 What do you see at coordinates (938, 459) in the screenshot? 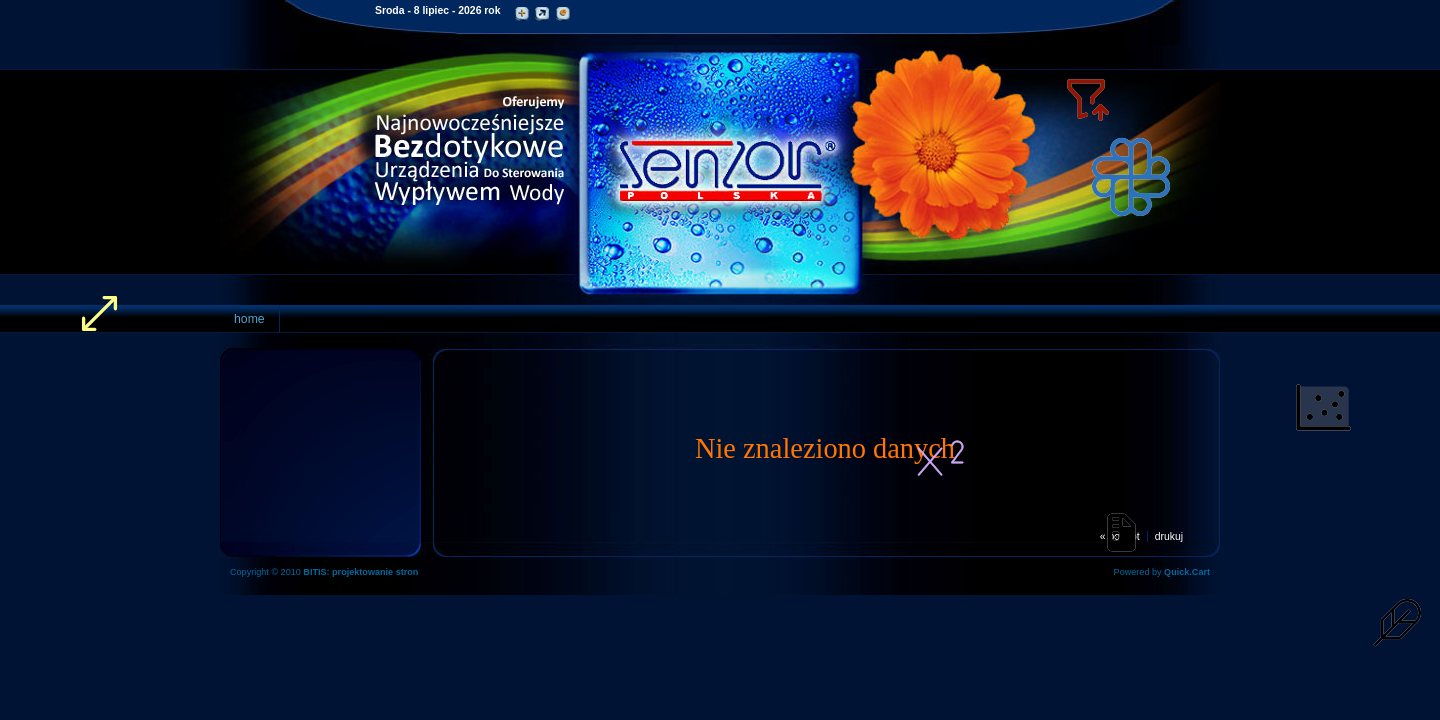
I see `apply superscript formatting to selected text` at bounding box center [938, 459].